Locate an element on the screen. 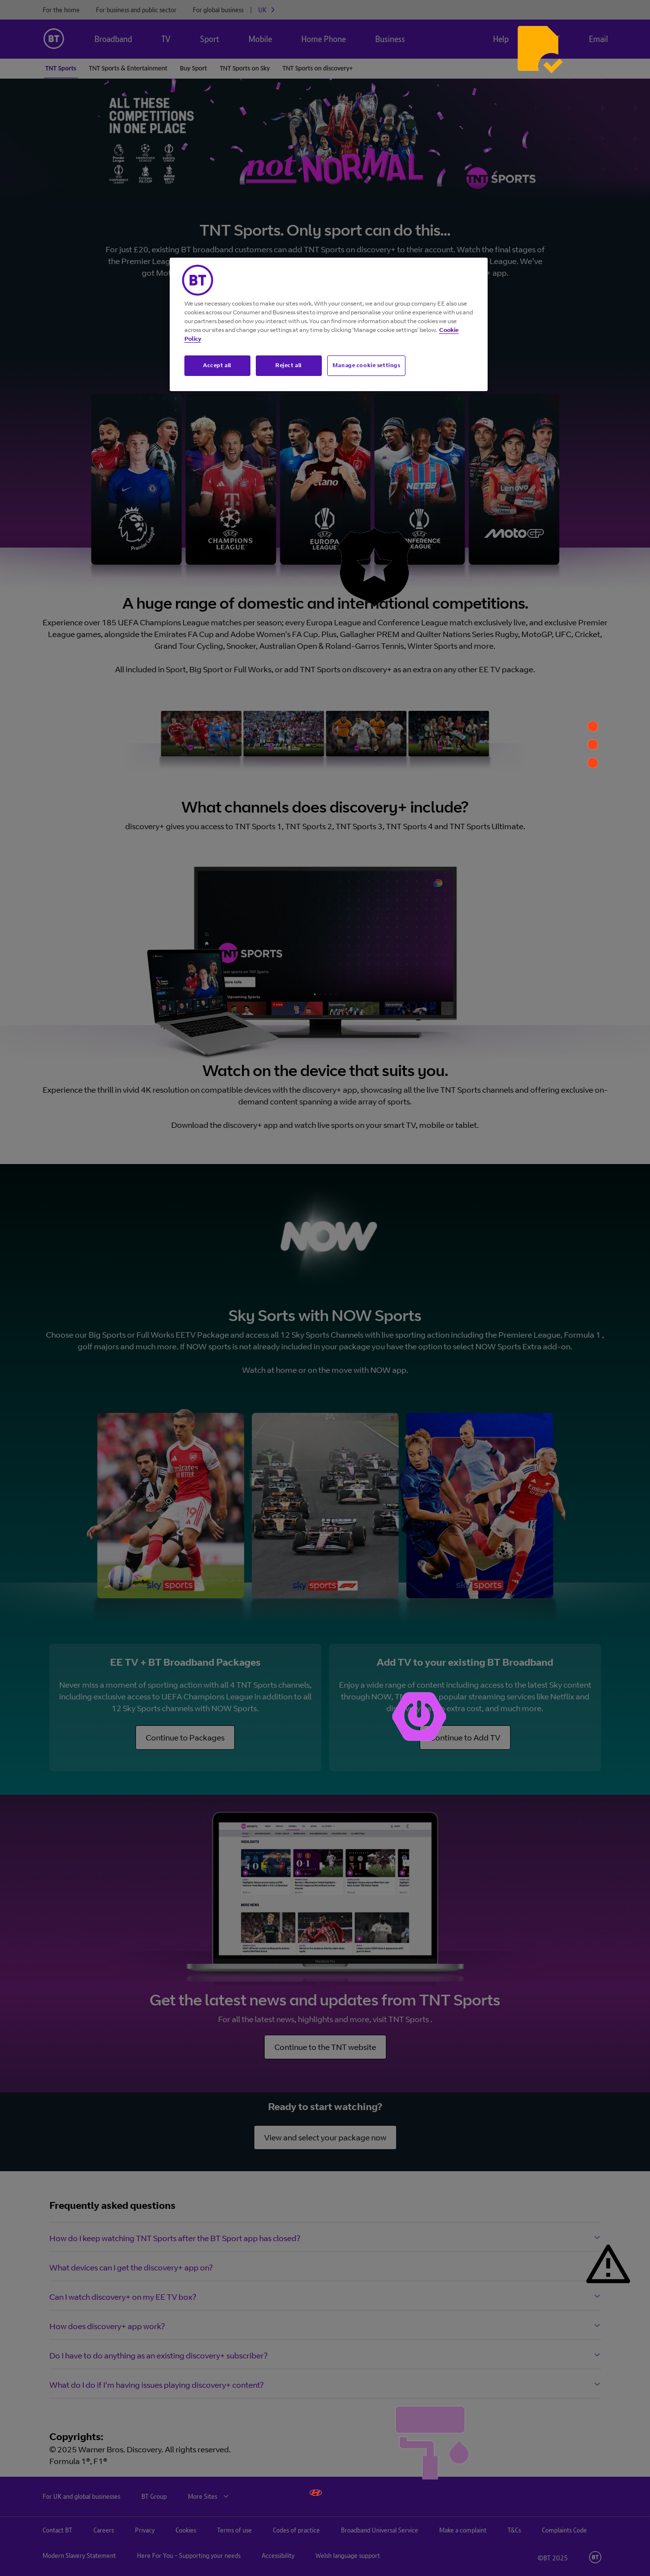 This screenshot has width=650, height=2576. spring boot framework logo is located at coordinates (419, 1717).